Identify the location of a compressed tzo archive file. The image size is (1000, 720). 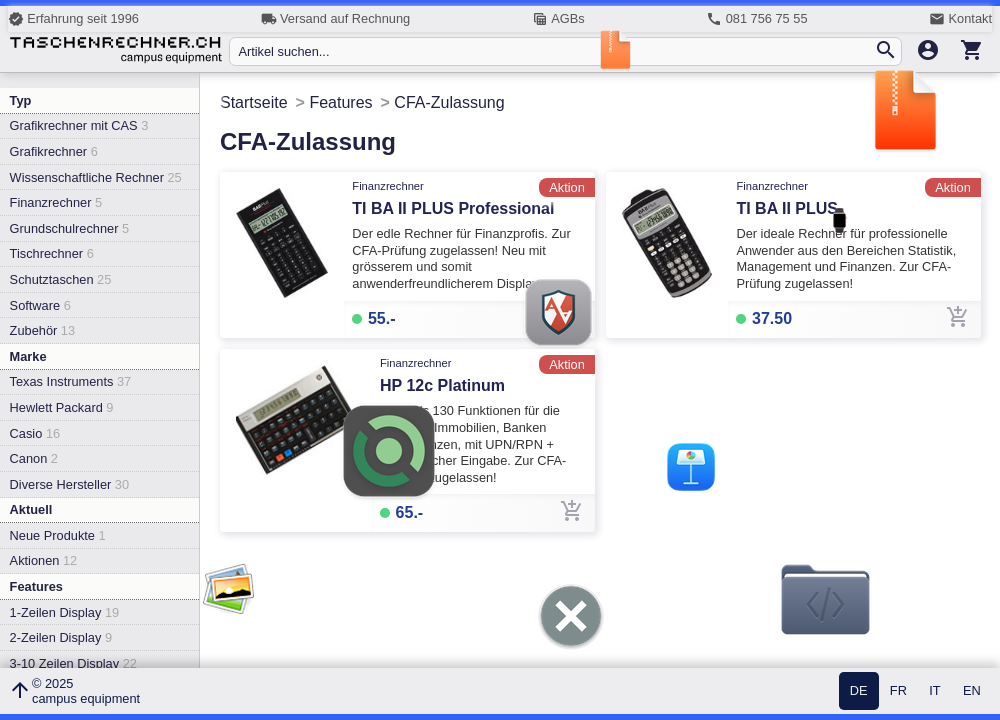
(905, 111).